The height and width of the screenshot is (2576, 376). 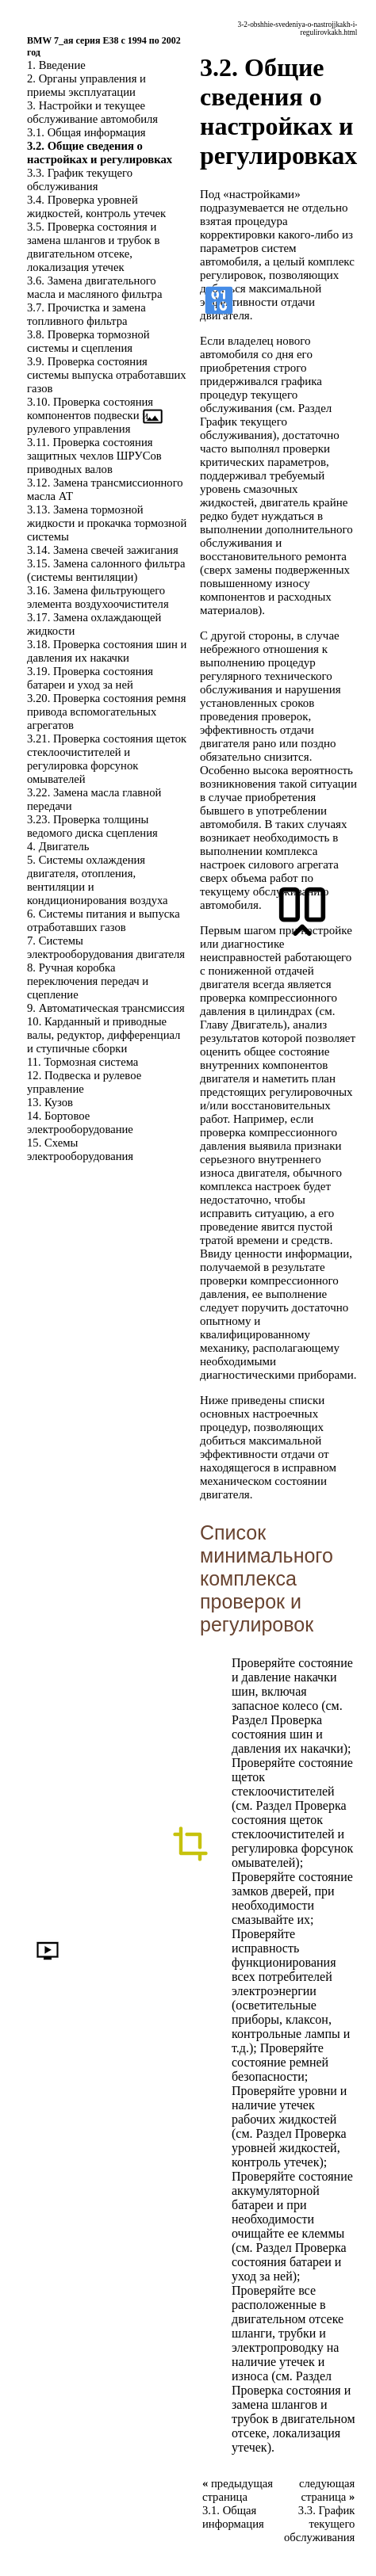 I want to click on play on-demand video content, so click(x=48, y=1951).